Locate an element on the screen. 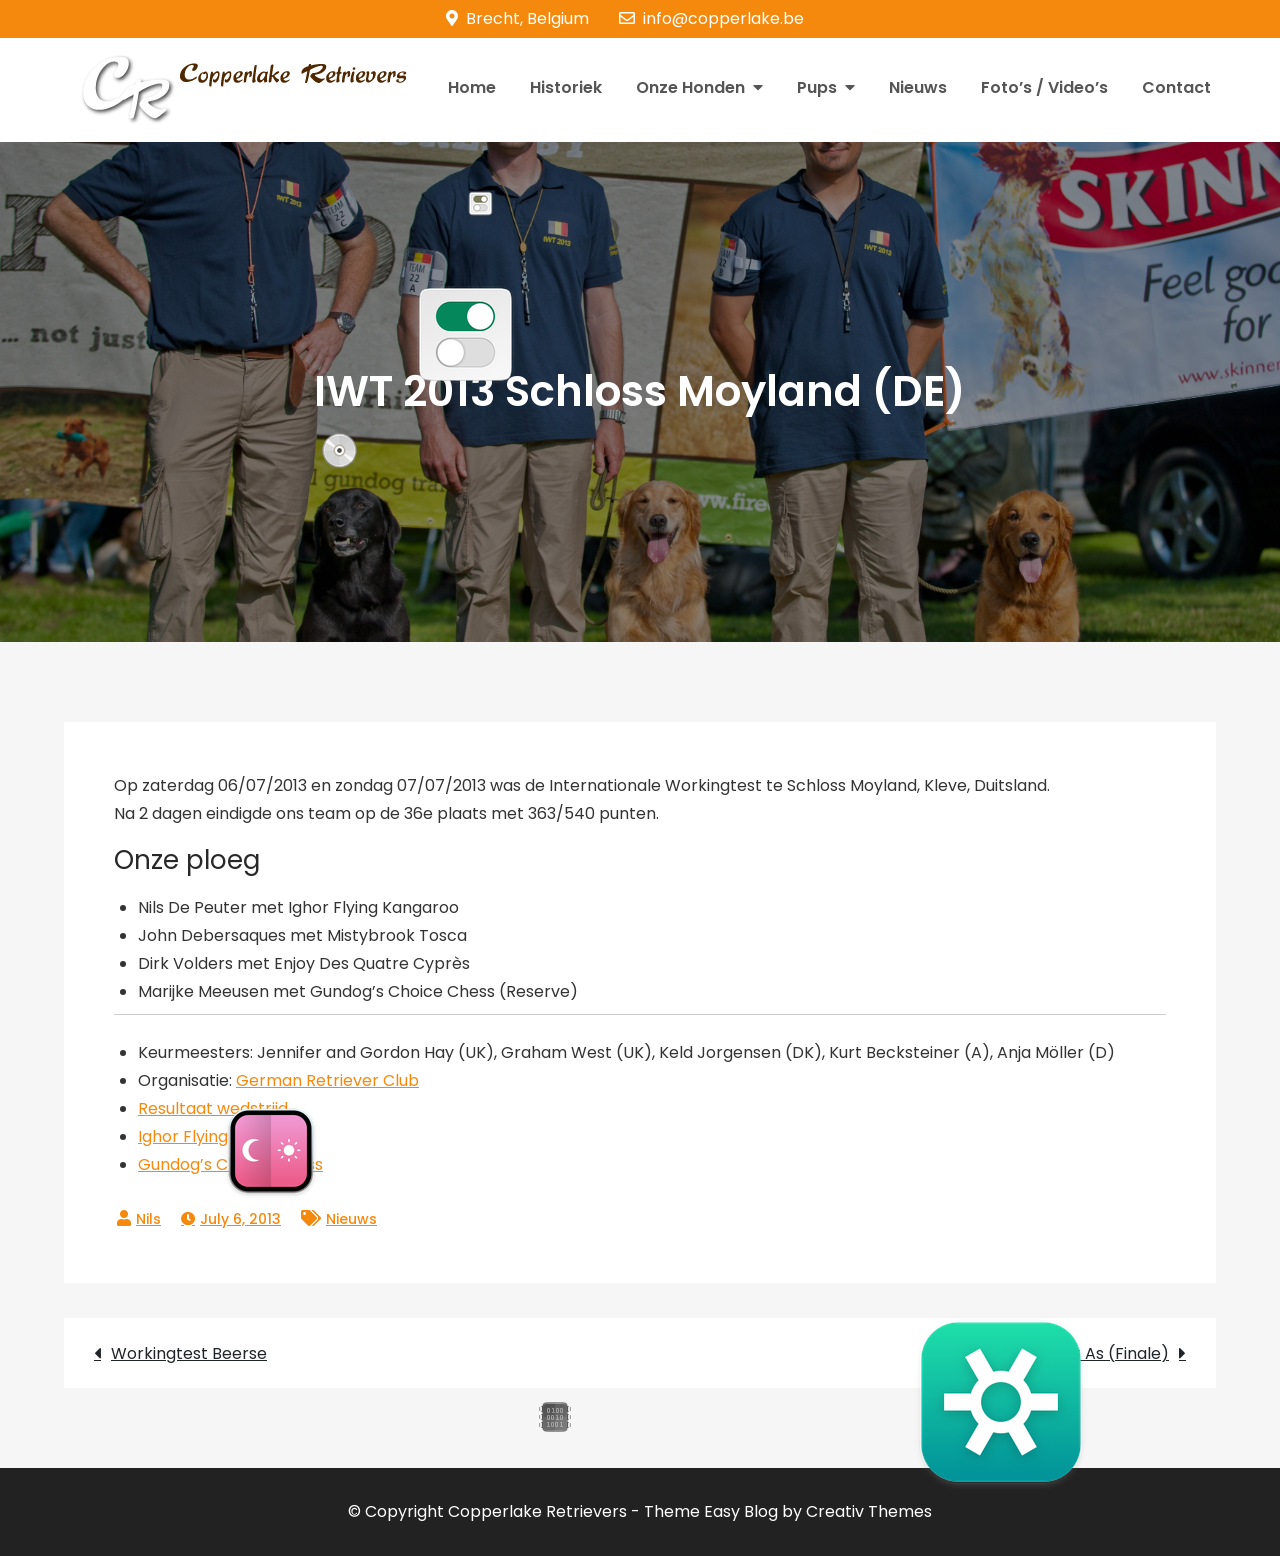 The height and width of the screenshot is (1556, 1280). open gnome tweaks settings application is located at coordinates (465, 334).